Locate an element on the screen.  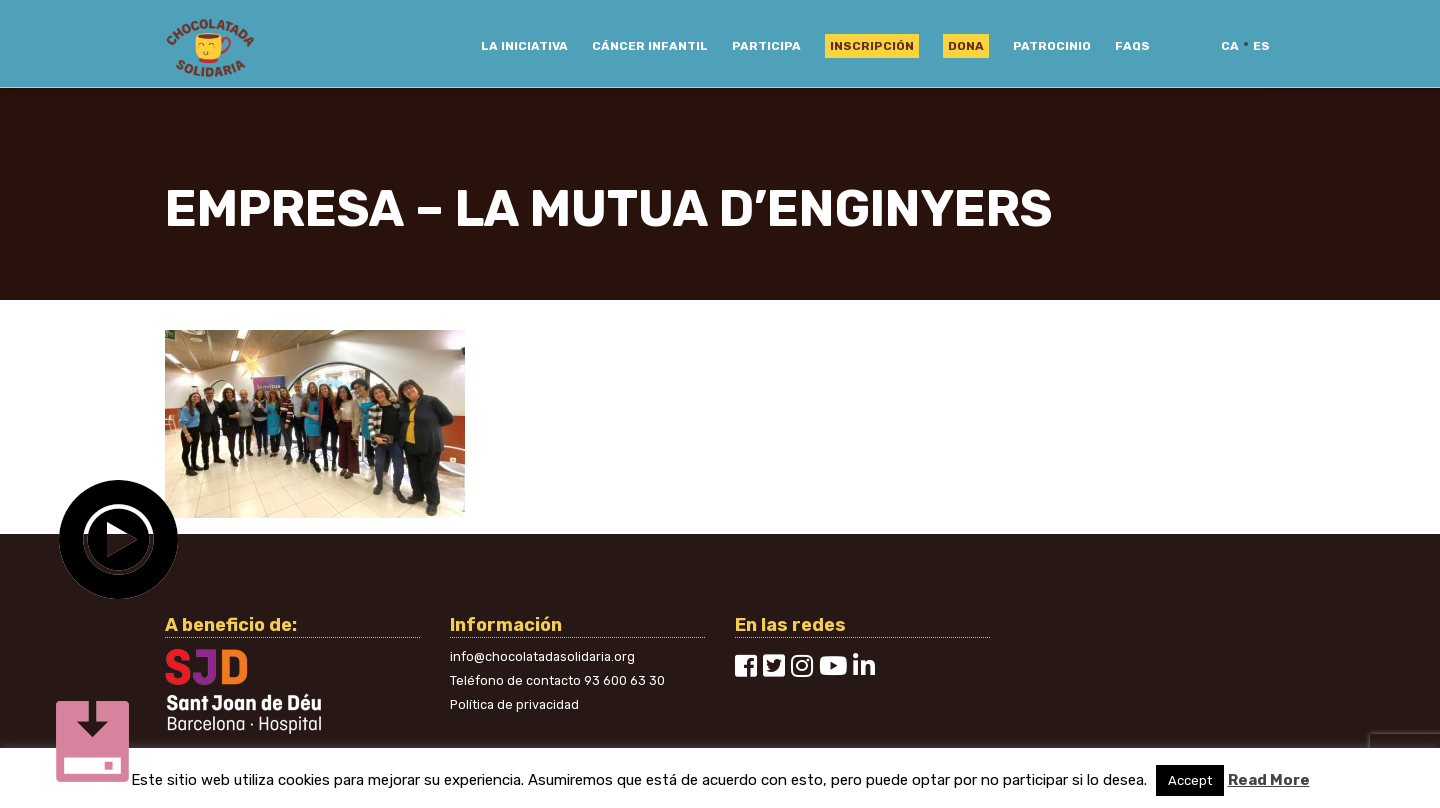
open youtube music app is located at coordinates (118, 539).